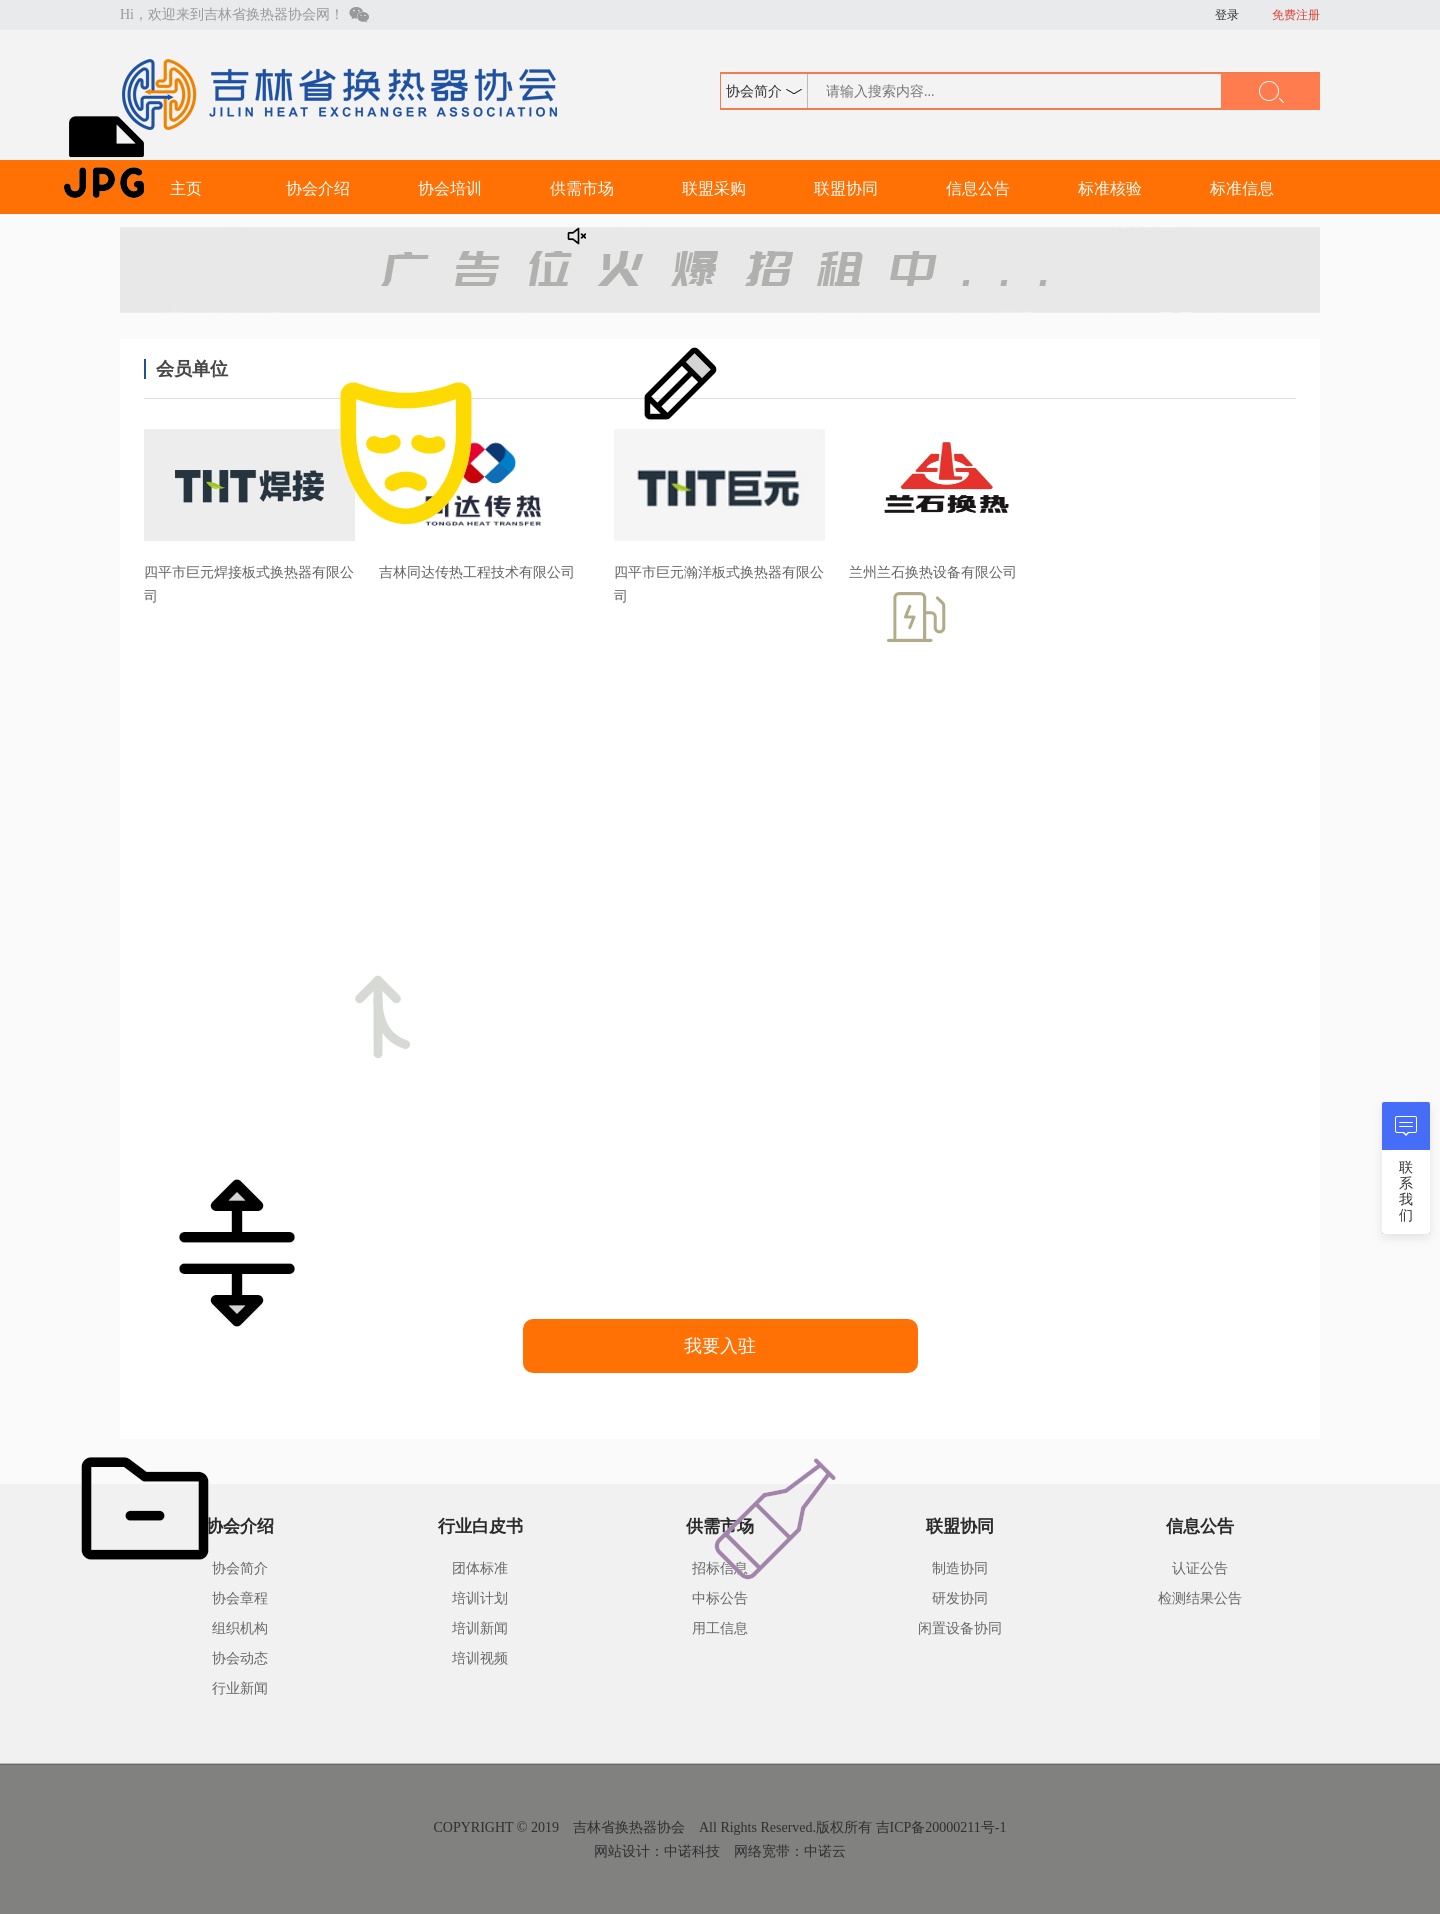 The height and width of the screenshot is (1914, 1440). Describe the element at coordinates (914, 617) in the screenshot. I see `find nearby electric vehicle charging stations` at that location.